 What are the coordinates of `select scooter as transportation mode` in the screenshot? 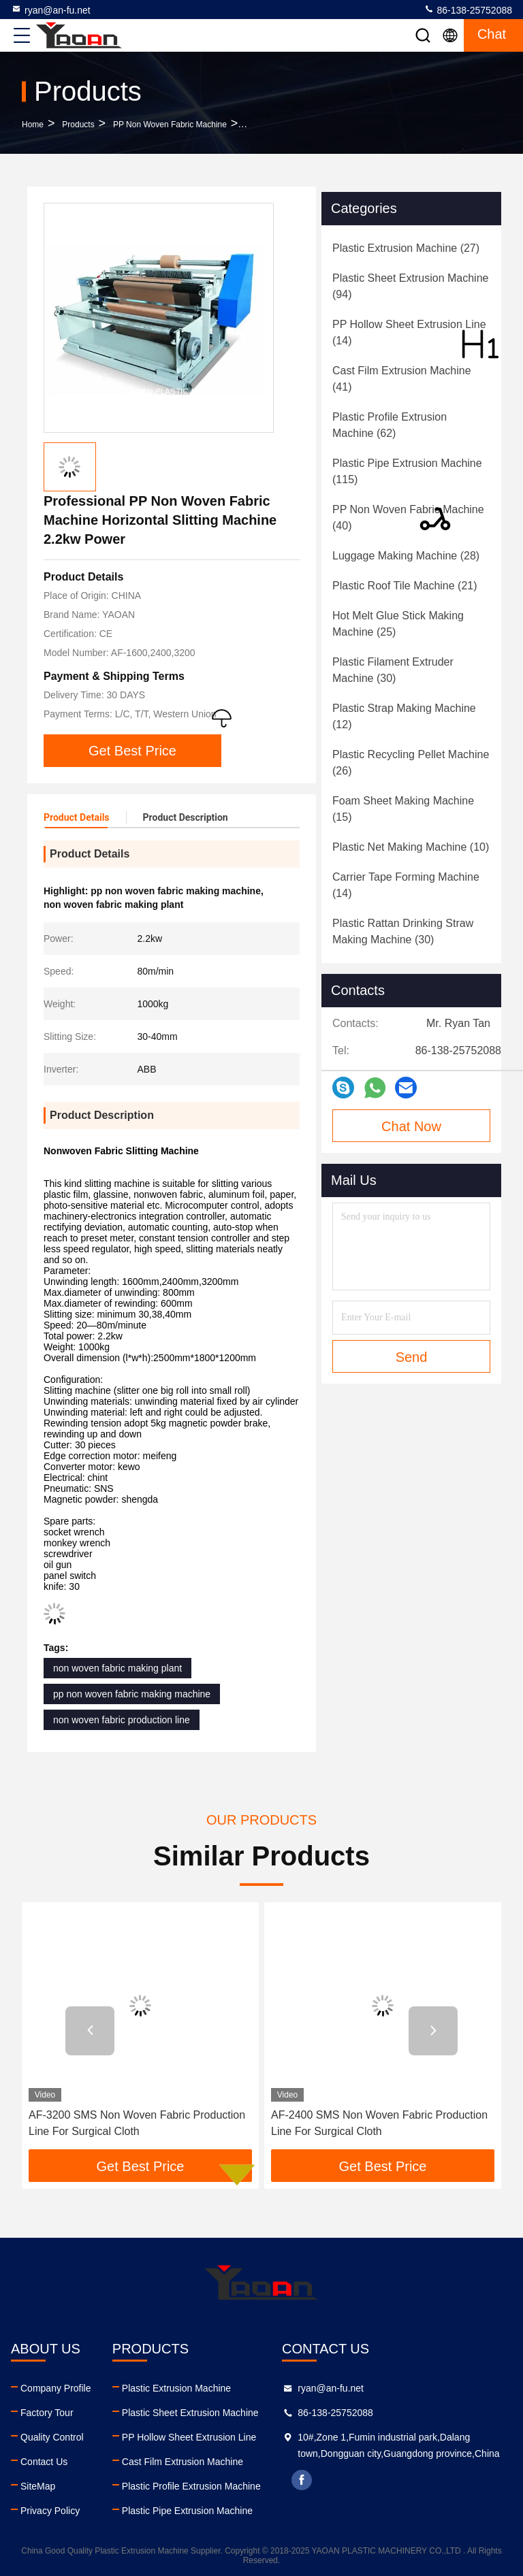 It's located at (435, 520).